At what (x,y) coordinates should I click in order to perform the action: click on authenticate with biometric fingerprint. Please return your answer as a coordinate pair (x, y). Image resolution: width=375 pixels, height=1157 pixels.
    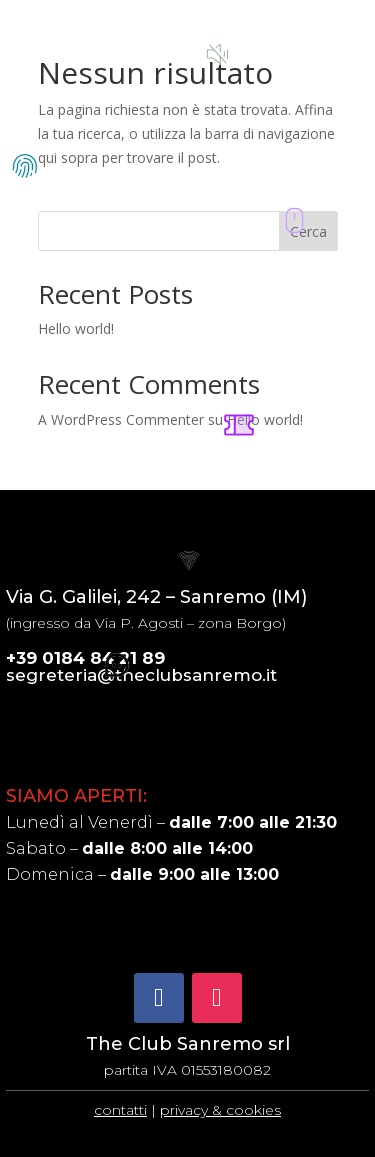
    Looking at the image, I should click on (25, 166).